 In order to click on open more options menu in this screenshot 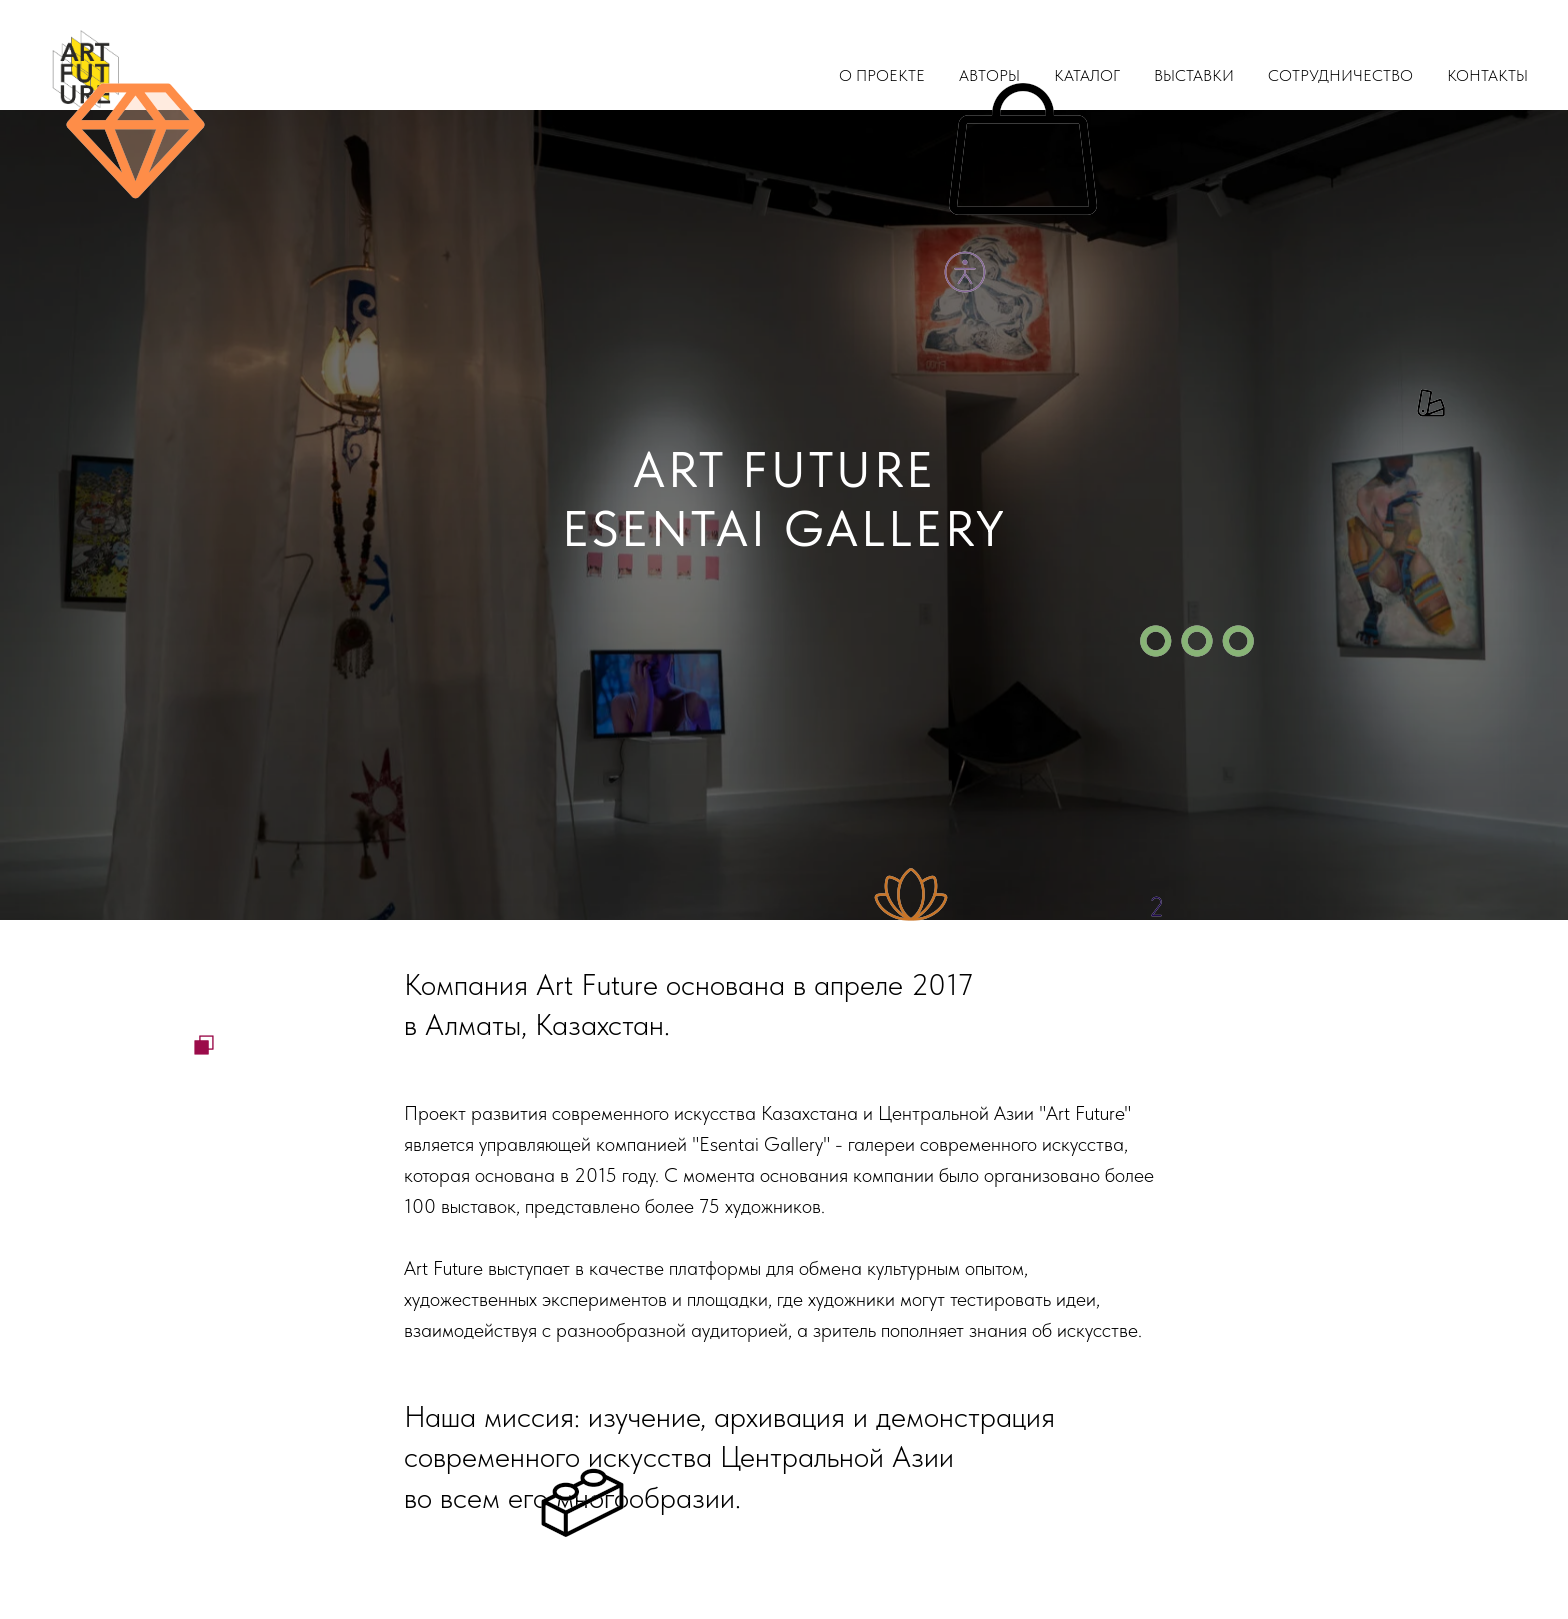, I will do `click(1197, 641)`.